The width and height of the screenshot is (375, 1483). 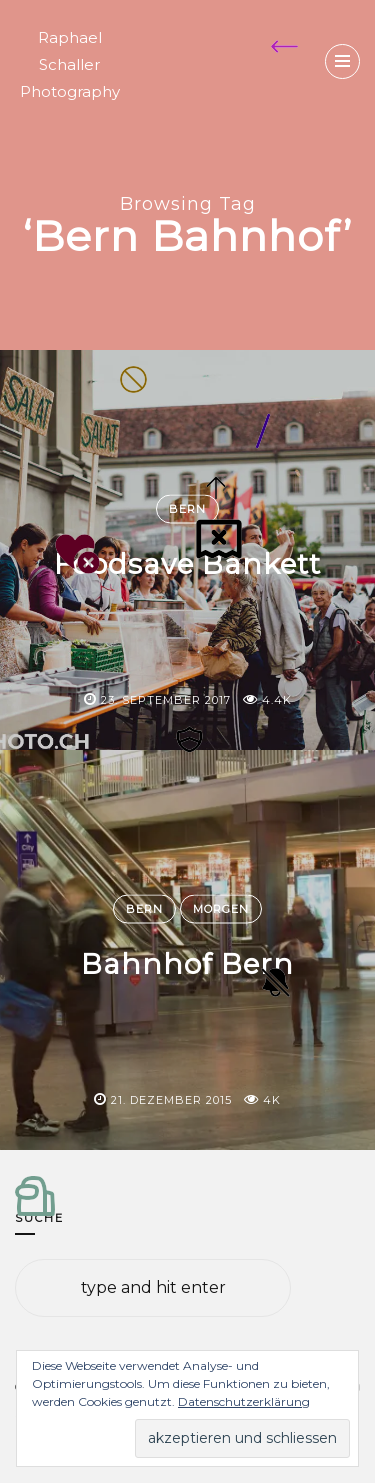 I want to click on indicates a disabled or unavailable feature, so click(x=263, y=431).